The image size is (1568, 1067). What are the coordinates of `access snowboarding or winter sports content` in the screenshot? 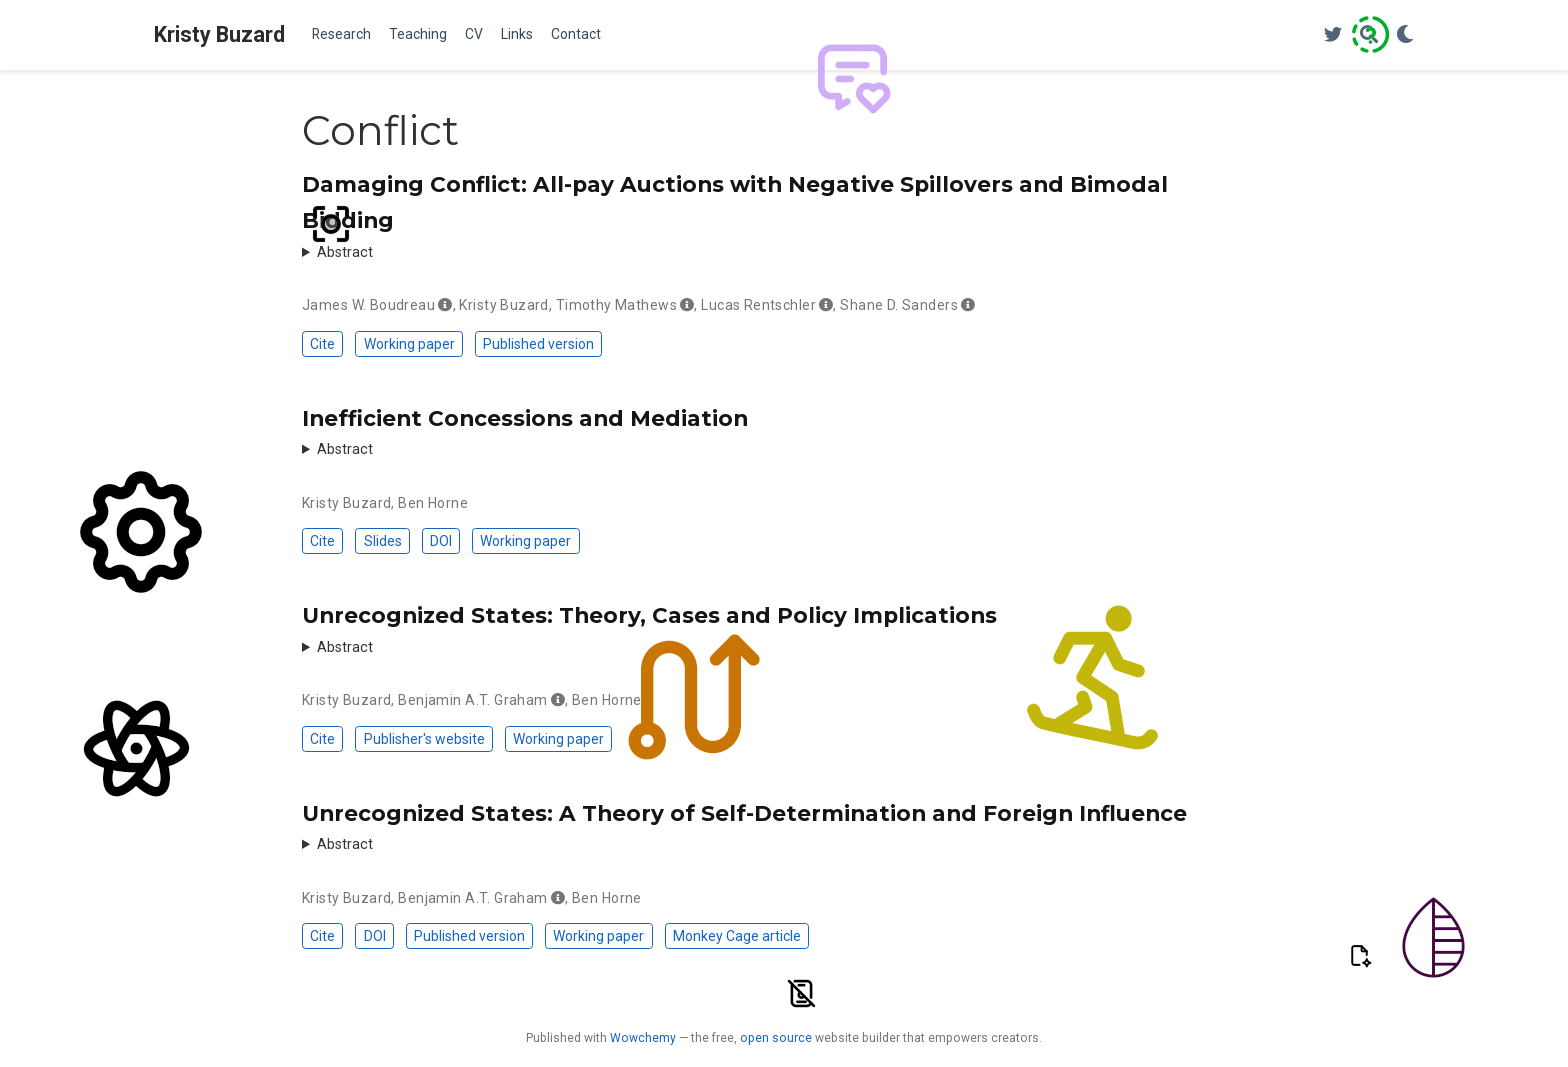 It's located at (1092, 677).